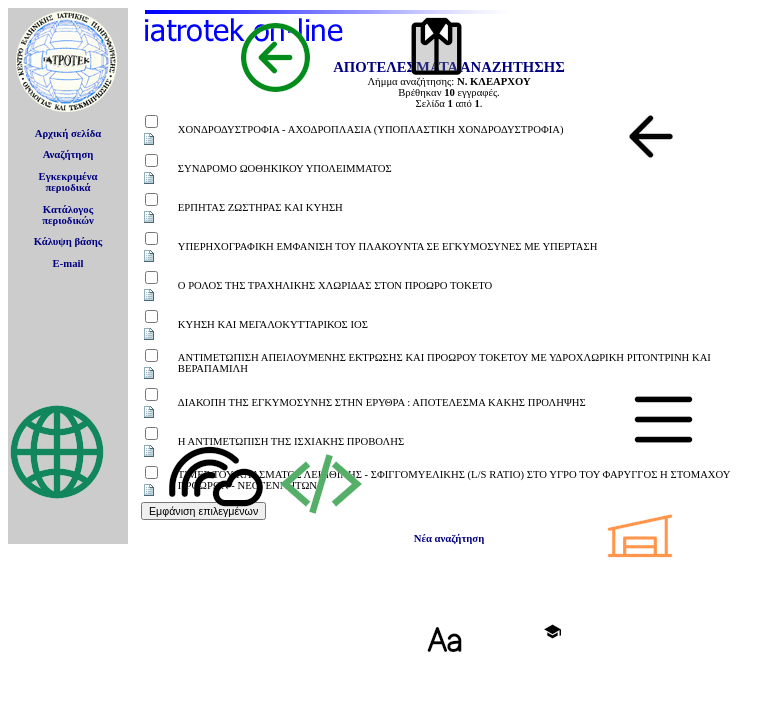 This screenshot has width=768, height=720. Describe the element at coordinates (275, 57) in the screenshot. I see `go back to the previous screen` at that location.